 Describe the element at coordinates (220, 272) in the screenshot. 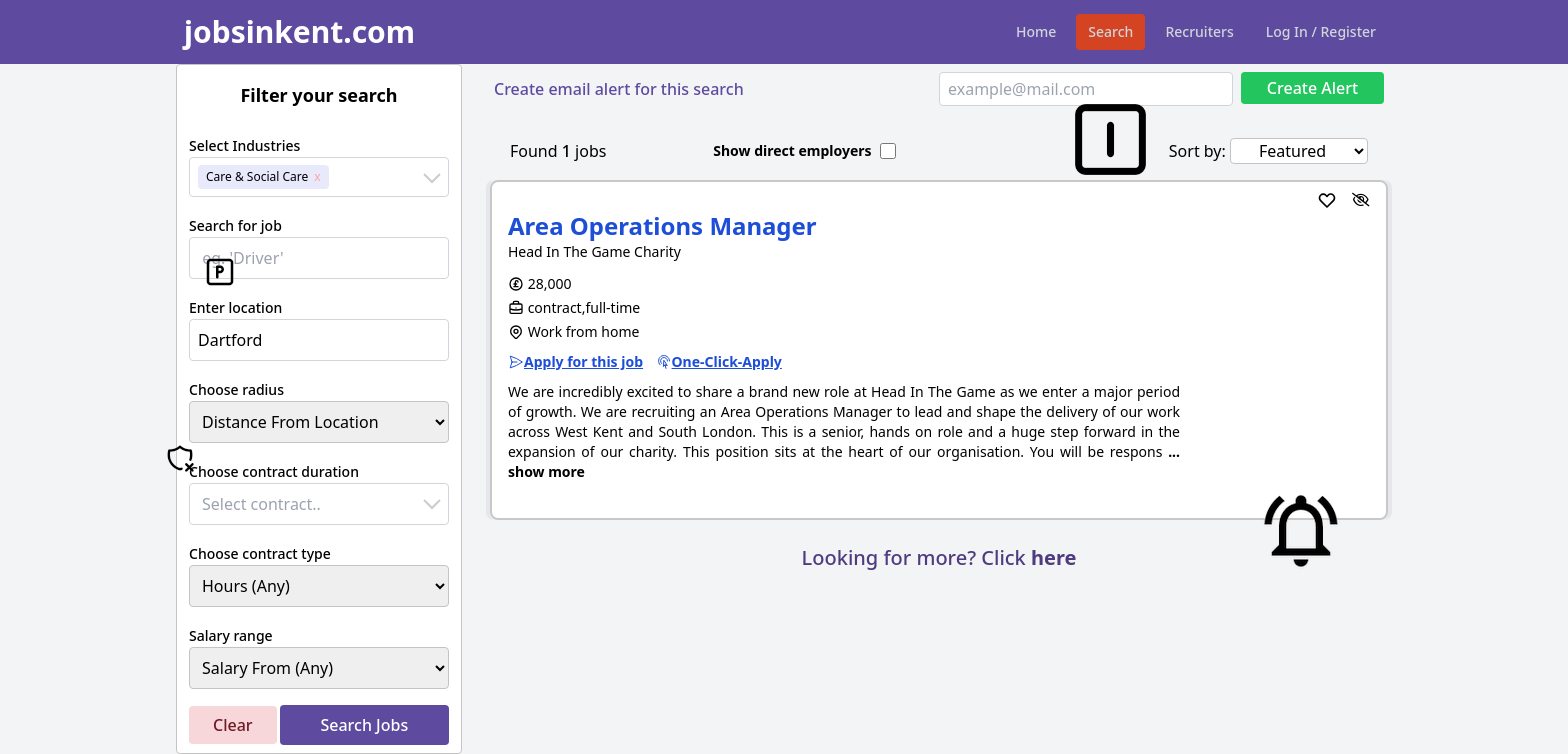

I see `parking location or services` at that location.